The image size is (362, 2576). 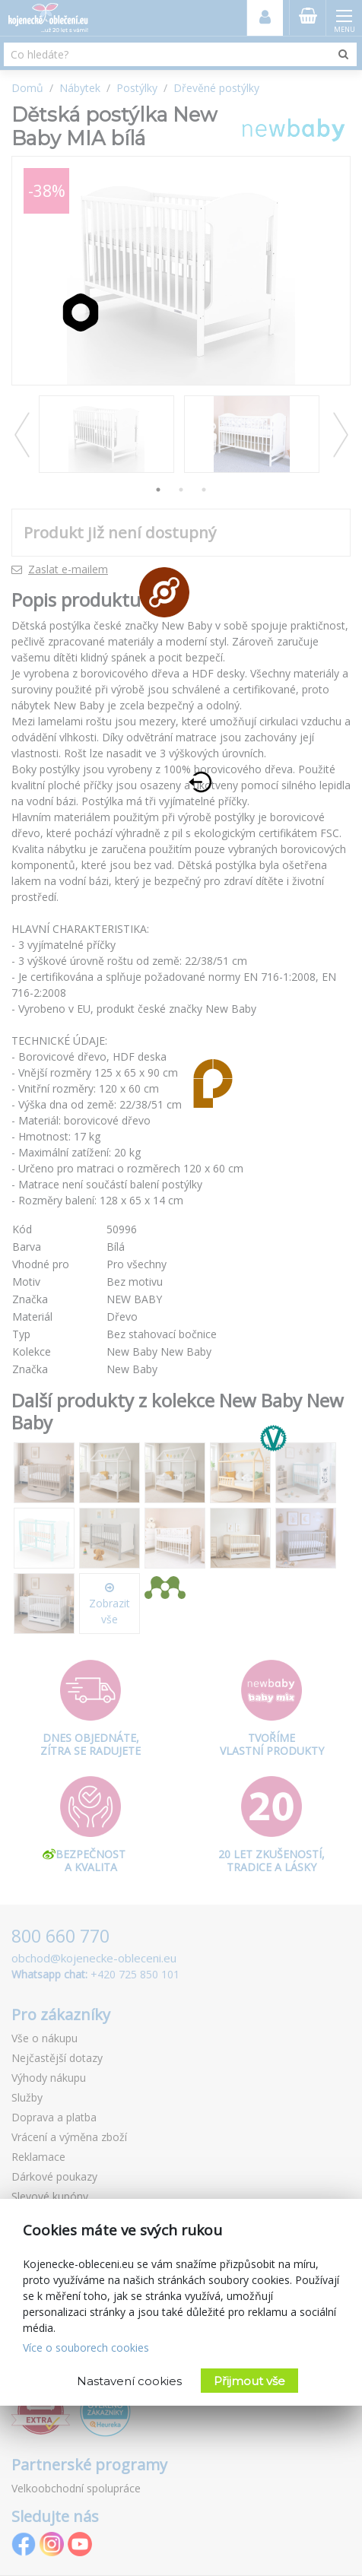 I want to click on open passport app, so click(x=213, y=1083).